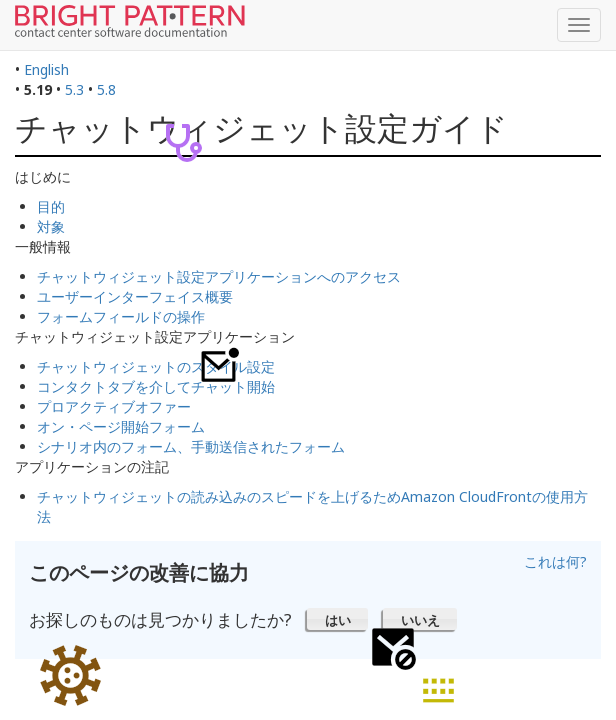  I want to click on indicates virus or infection detected, so click(70, 675).